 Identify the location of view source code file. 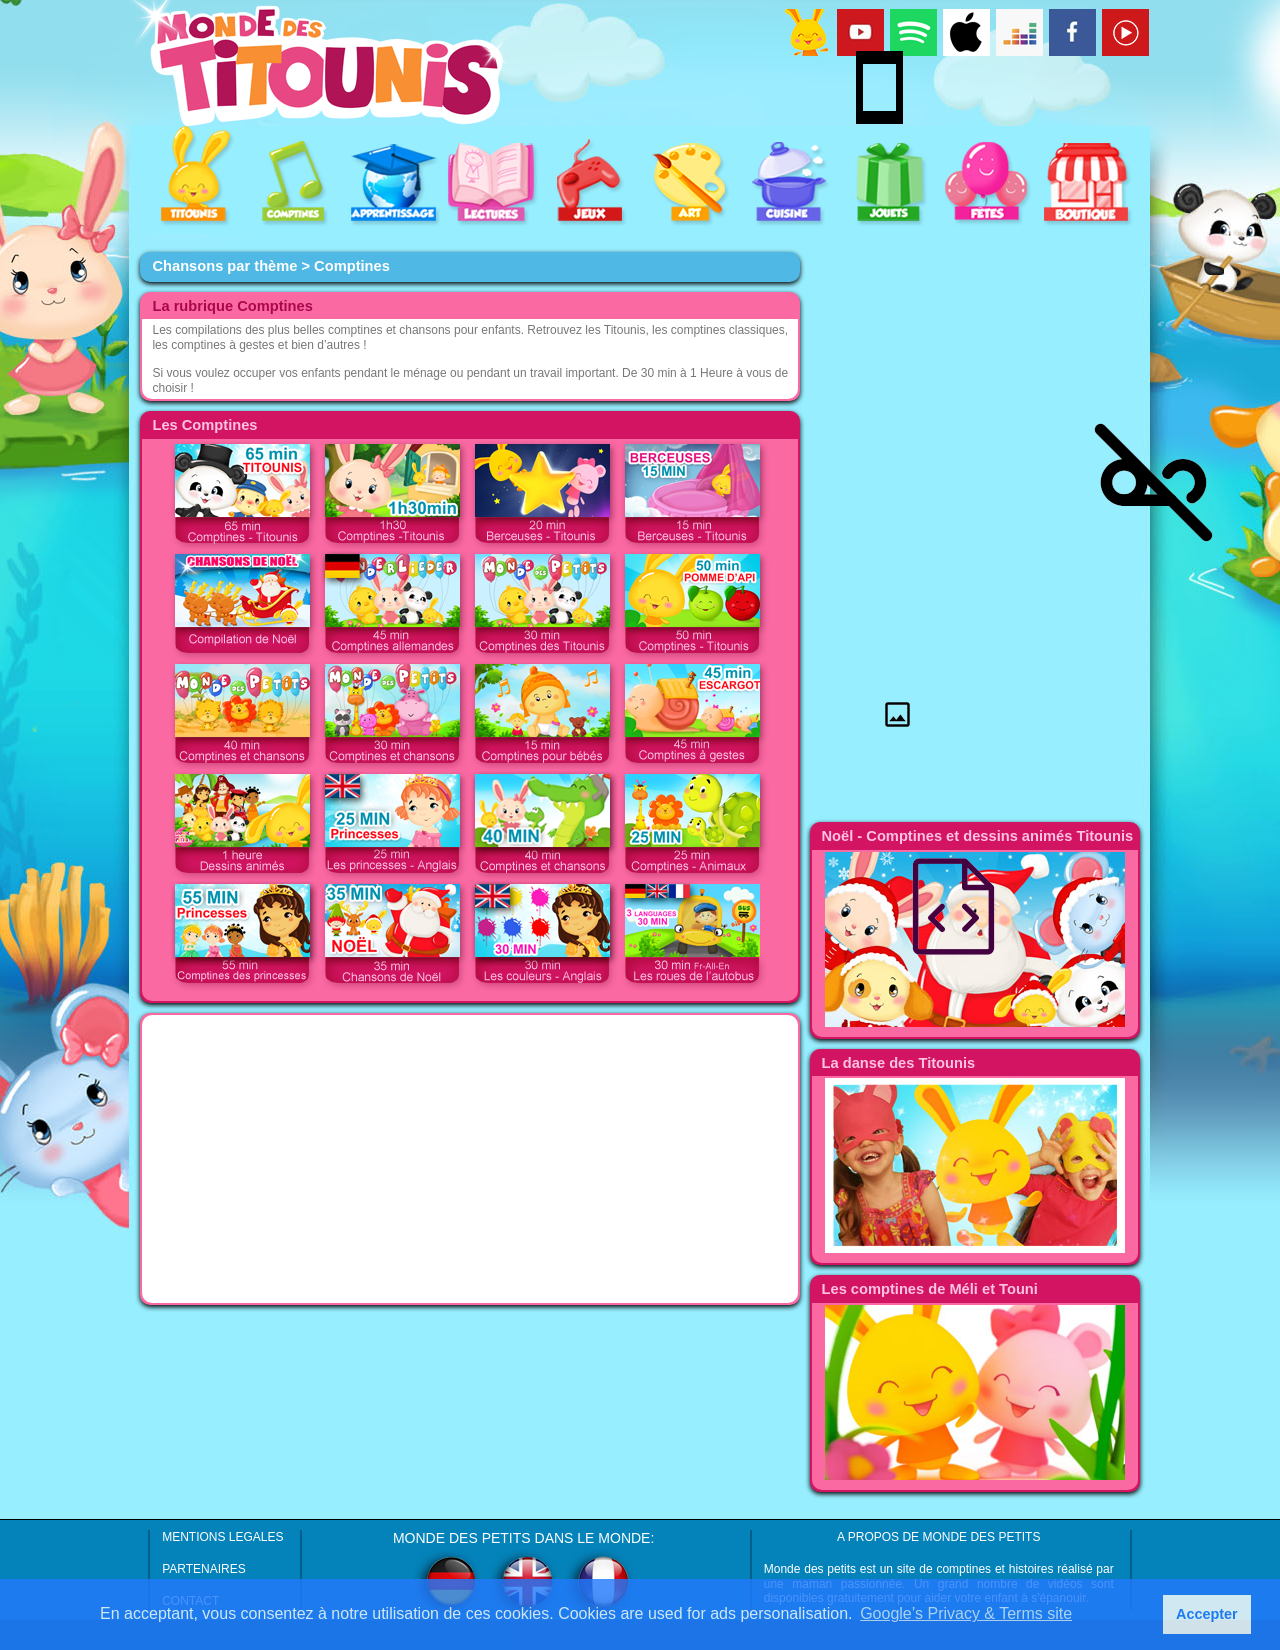
(953, 906).